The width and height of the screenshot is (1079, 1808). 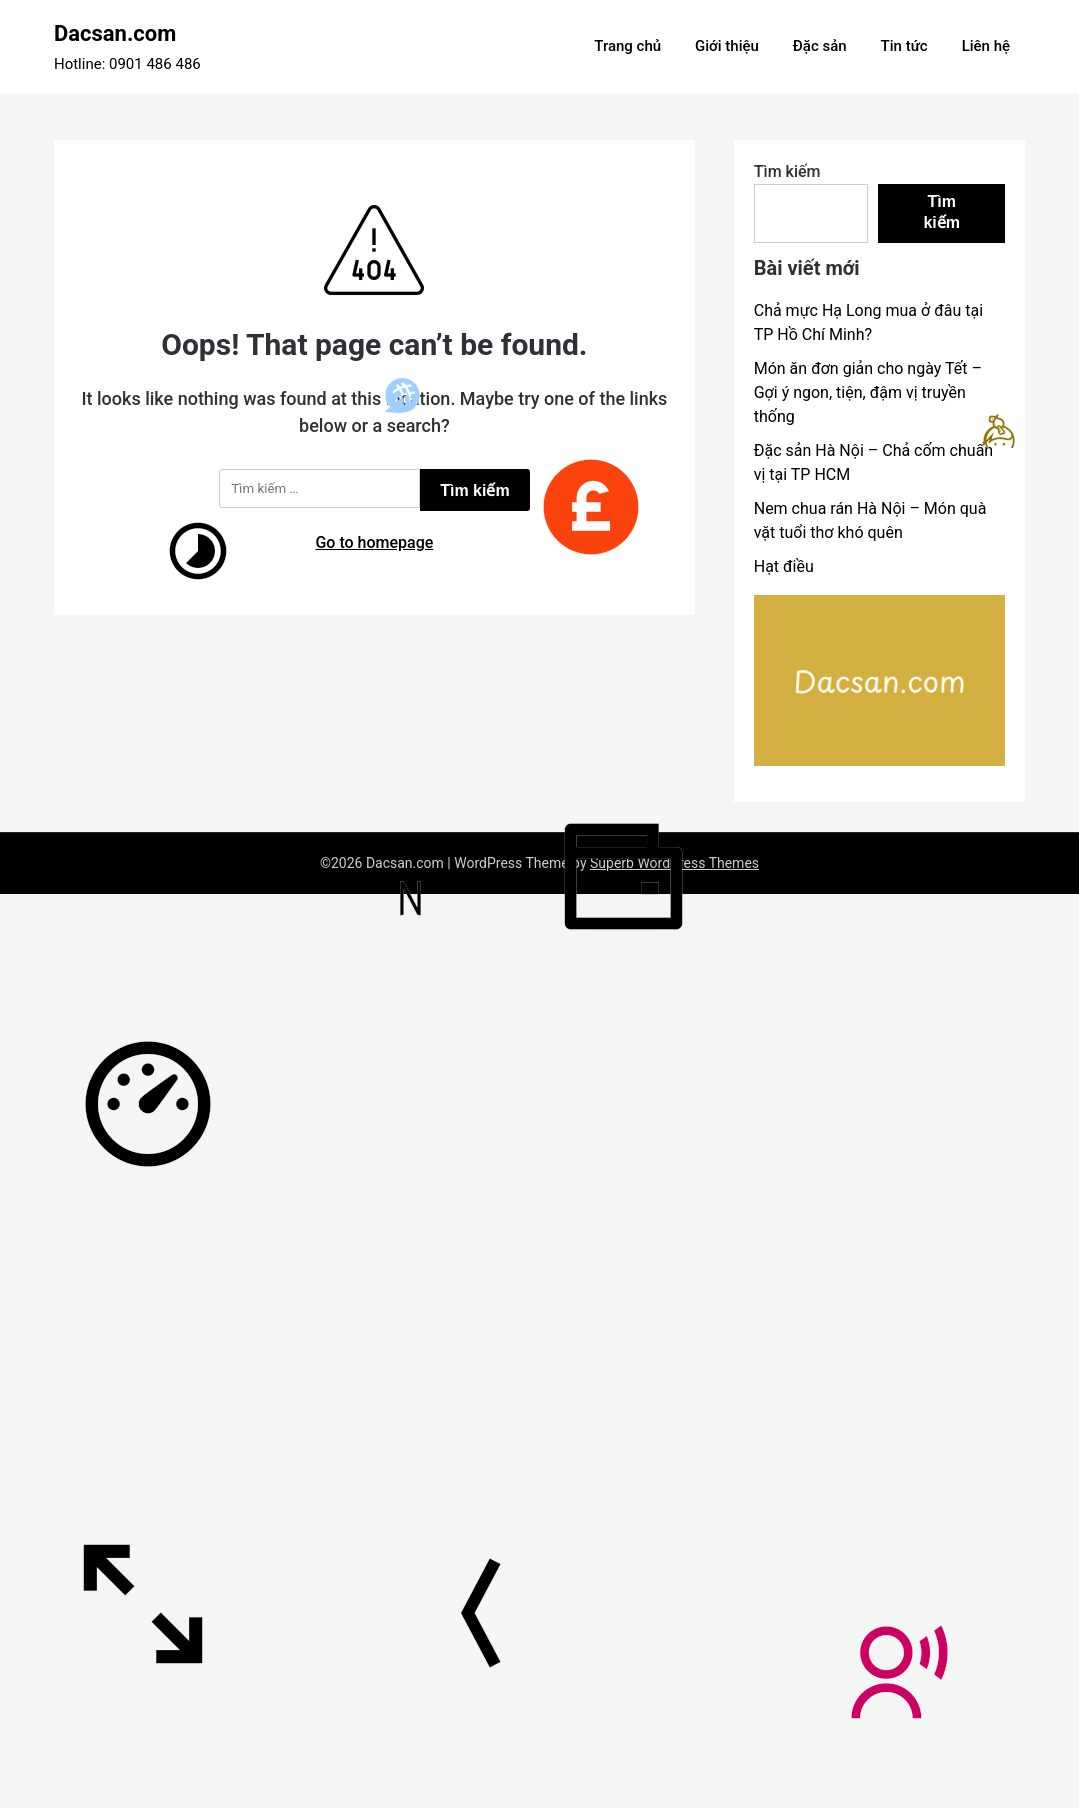 I want to click on indicates task or download is 50% complete, so click(x=198, y=551).